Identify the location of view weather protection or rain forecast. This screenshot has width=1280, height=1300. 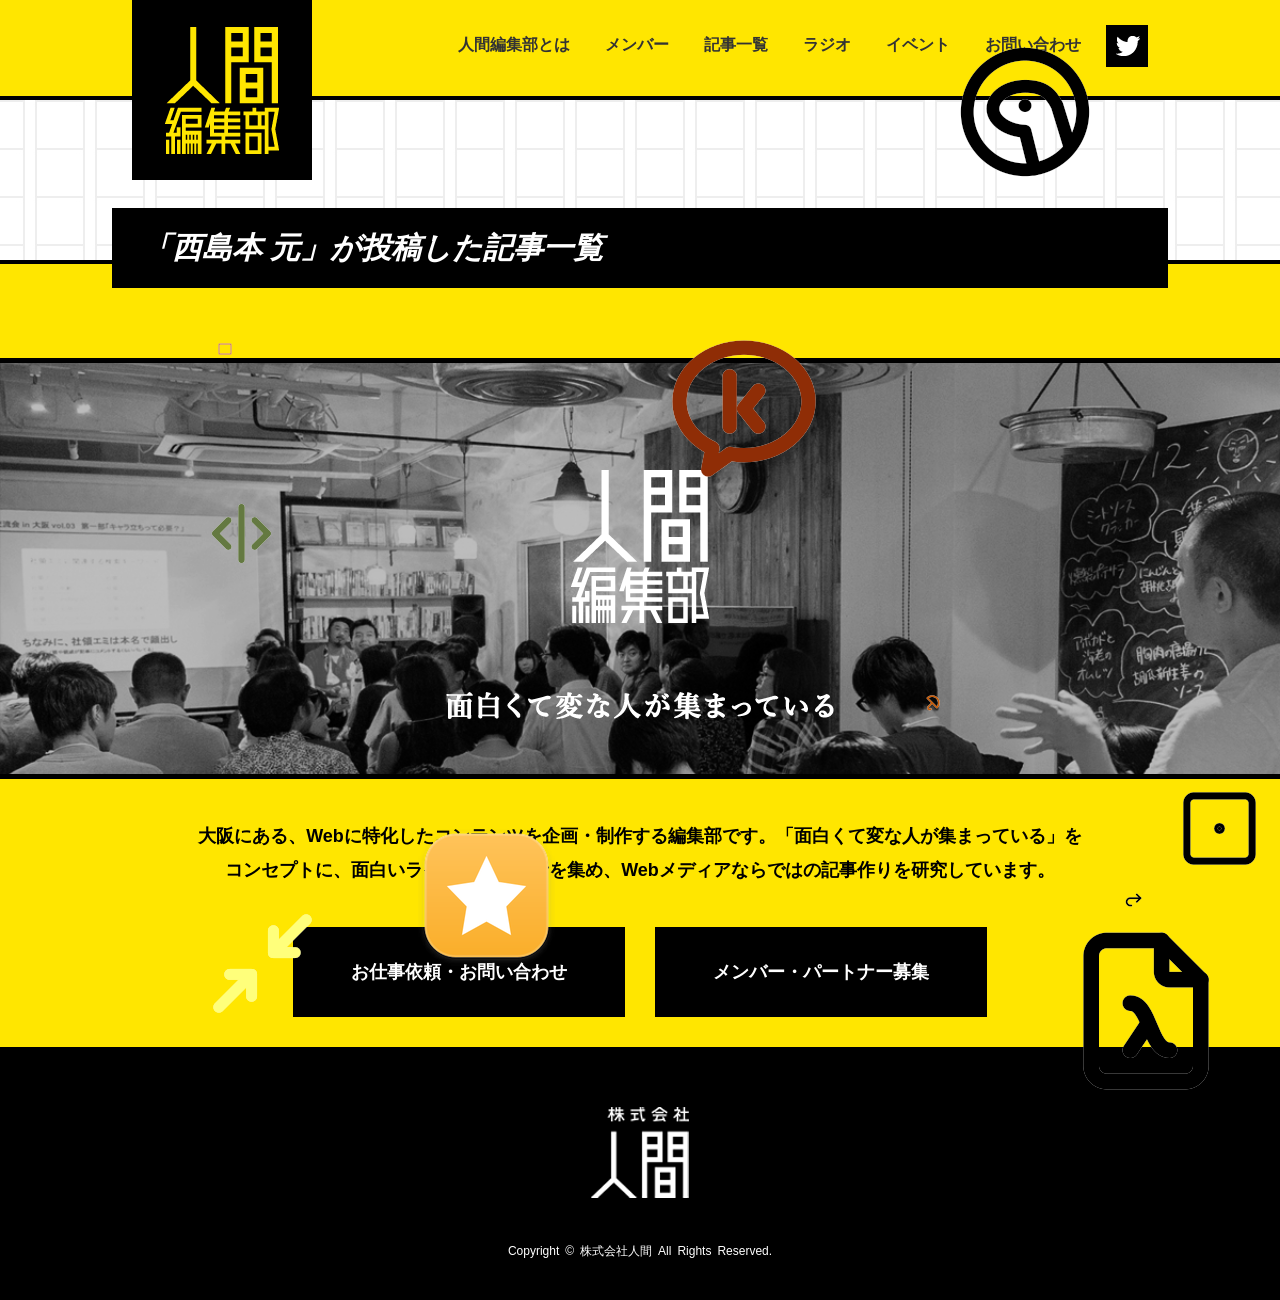
(933, 702).